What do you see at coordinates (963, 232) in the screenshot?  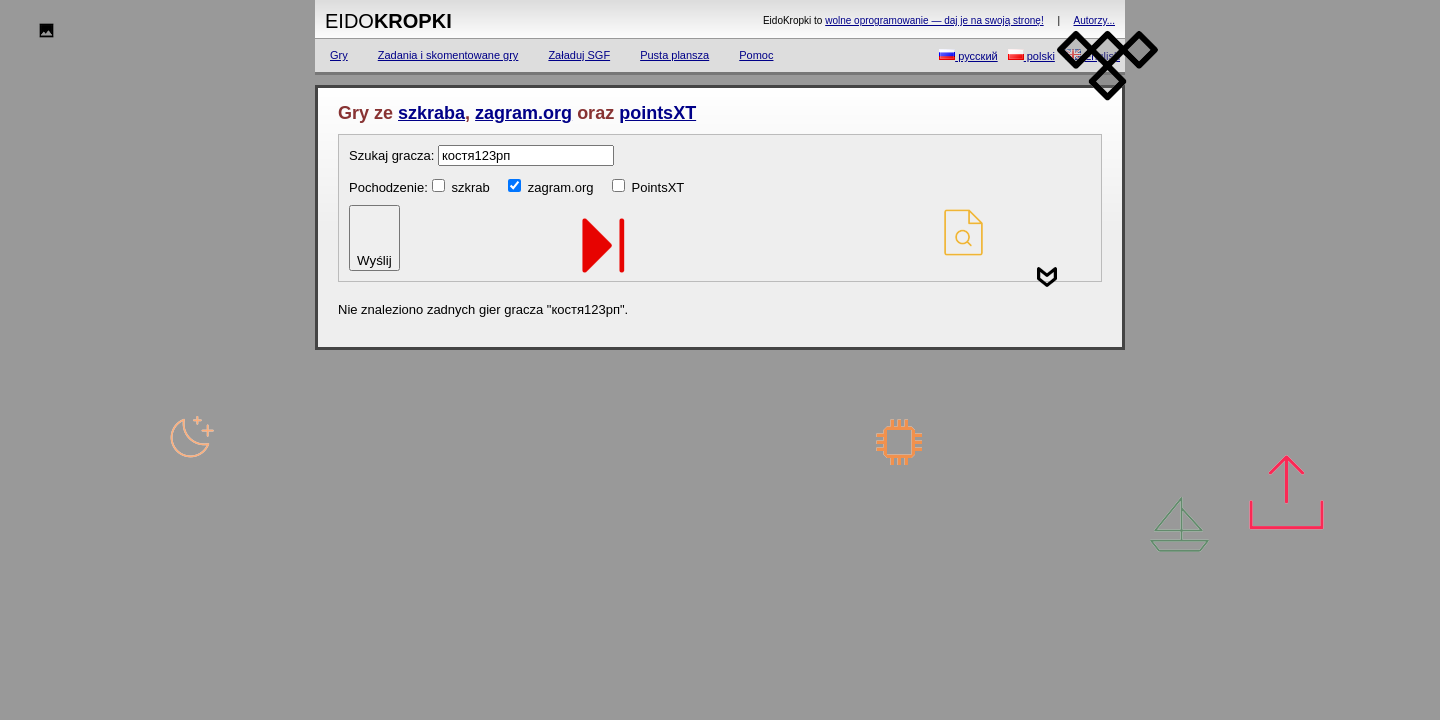 I see `search within a document` at bounding box center [963, 232].